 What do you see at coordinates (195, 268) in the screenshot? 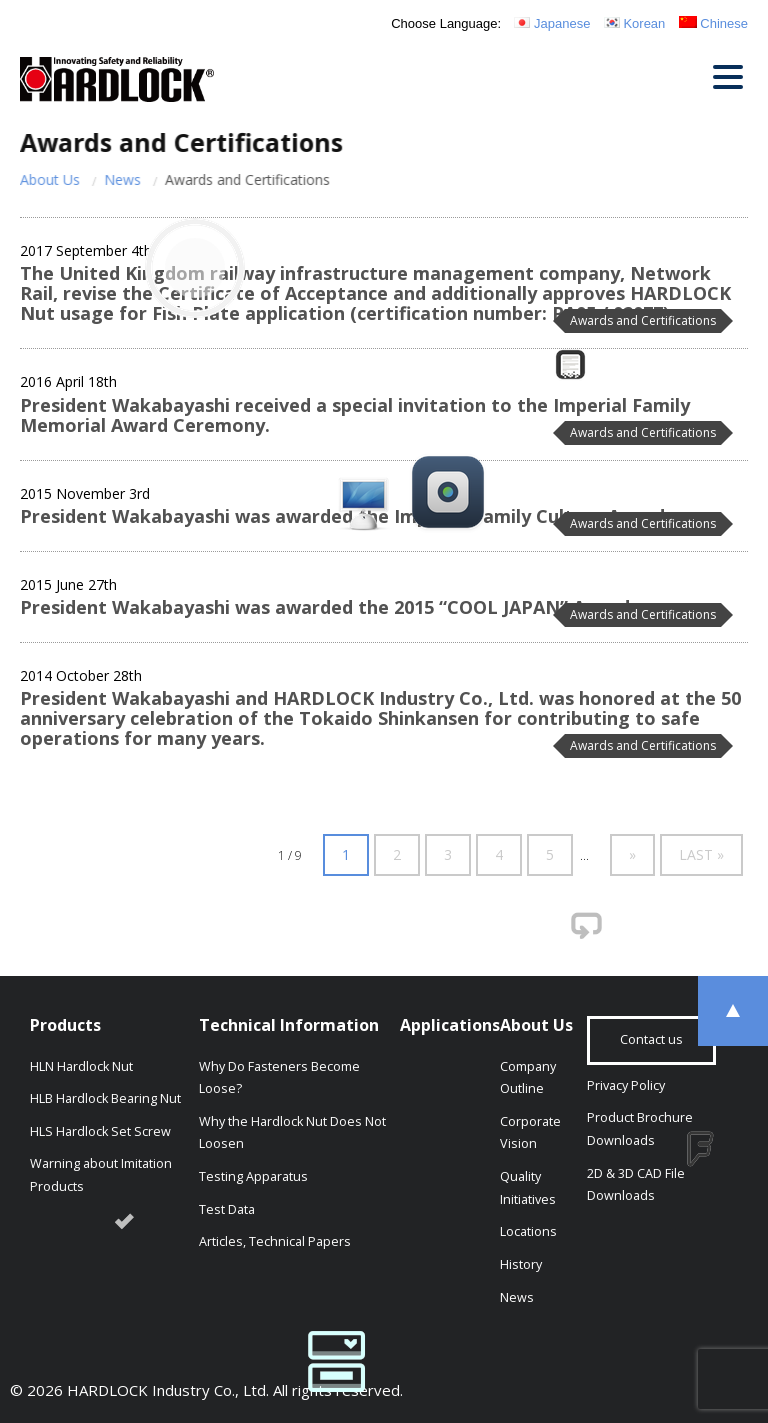
I see `indicates a paused or inactive download/upload process` at bounding box center [195, 268].